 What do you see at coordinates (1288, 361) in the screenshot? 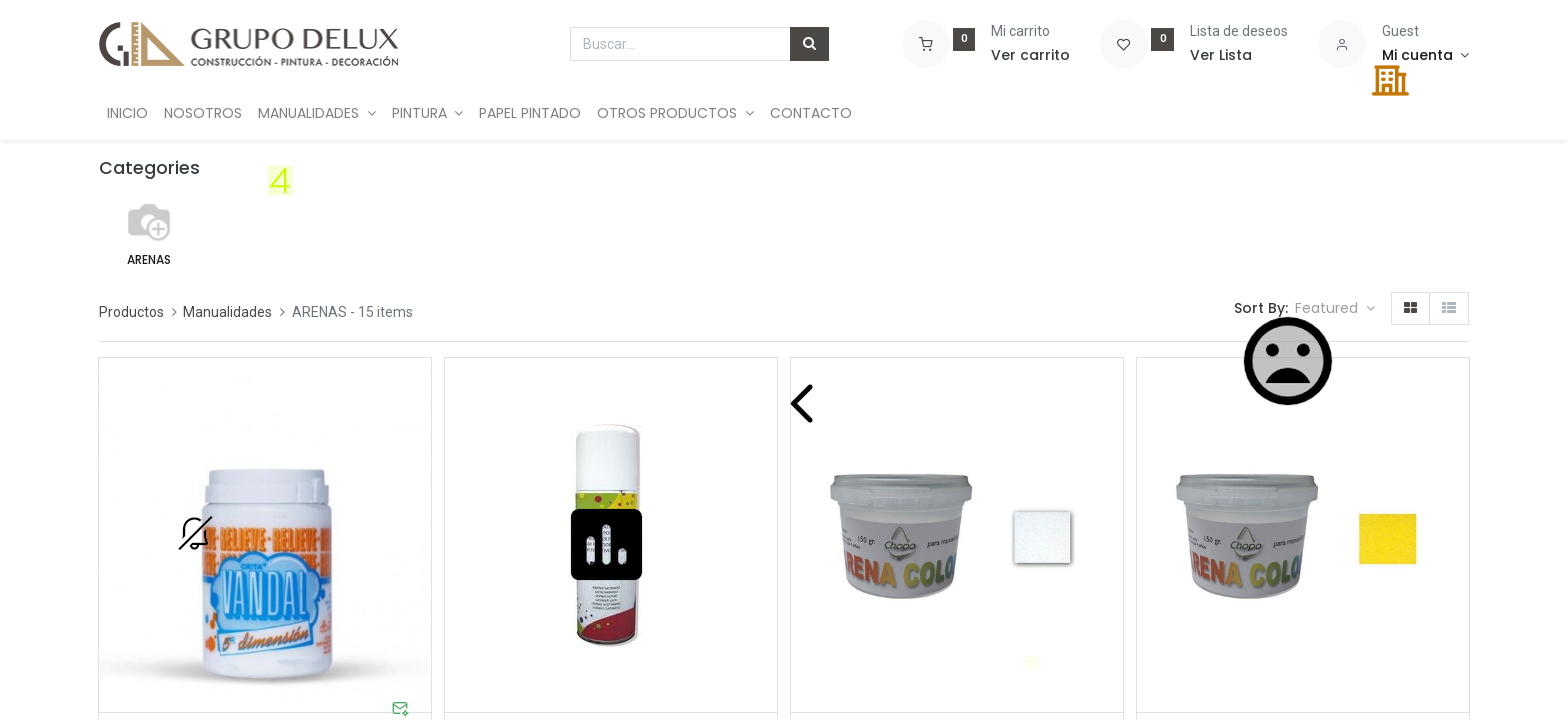
I see `indicate a negative reaction or dislike` at bounding box center [1288, 361].